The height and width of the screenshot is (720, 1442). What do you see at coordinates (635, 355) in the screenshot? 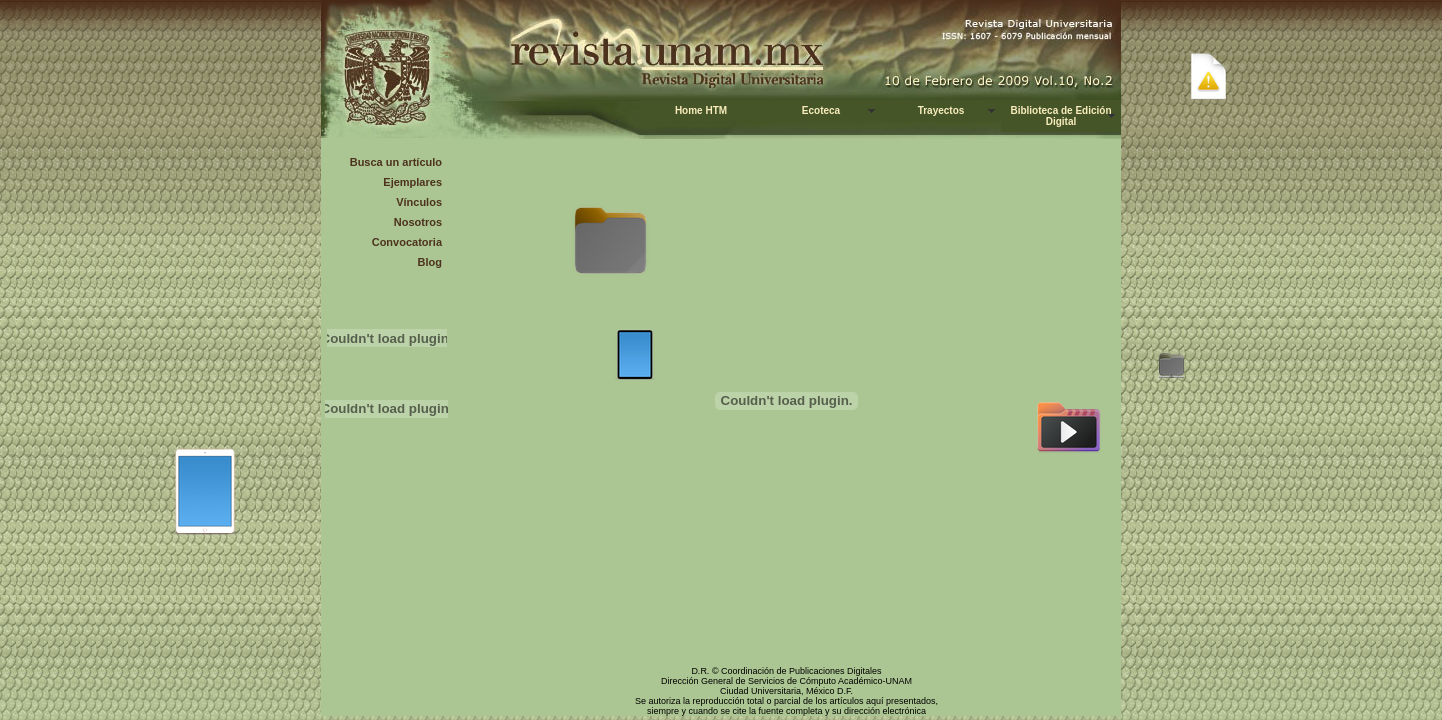
I see `iPad Air device icon` at bounding box center [635, 355].